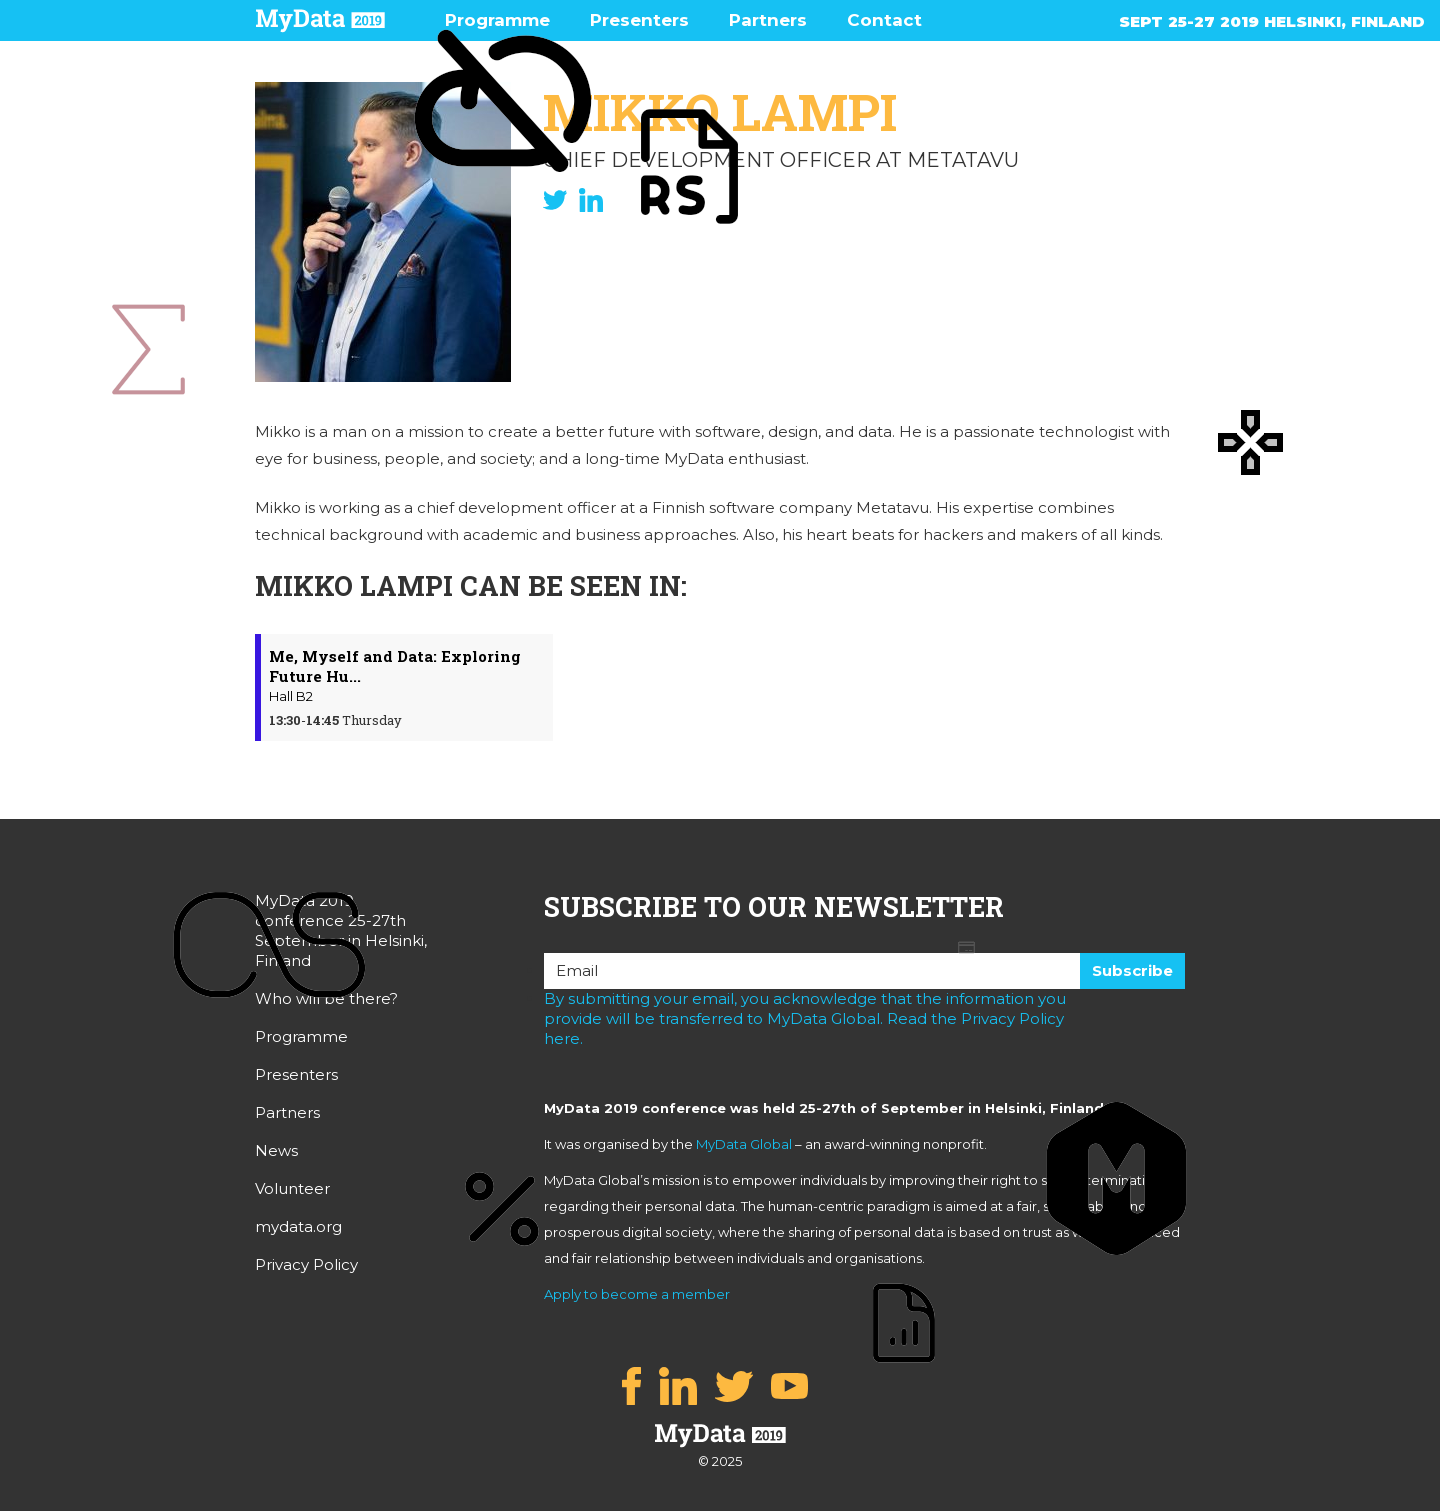 This screenshot has height=1511, width=1440. I want to click on access gaming features or settings, so click(1250, 442).